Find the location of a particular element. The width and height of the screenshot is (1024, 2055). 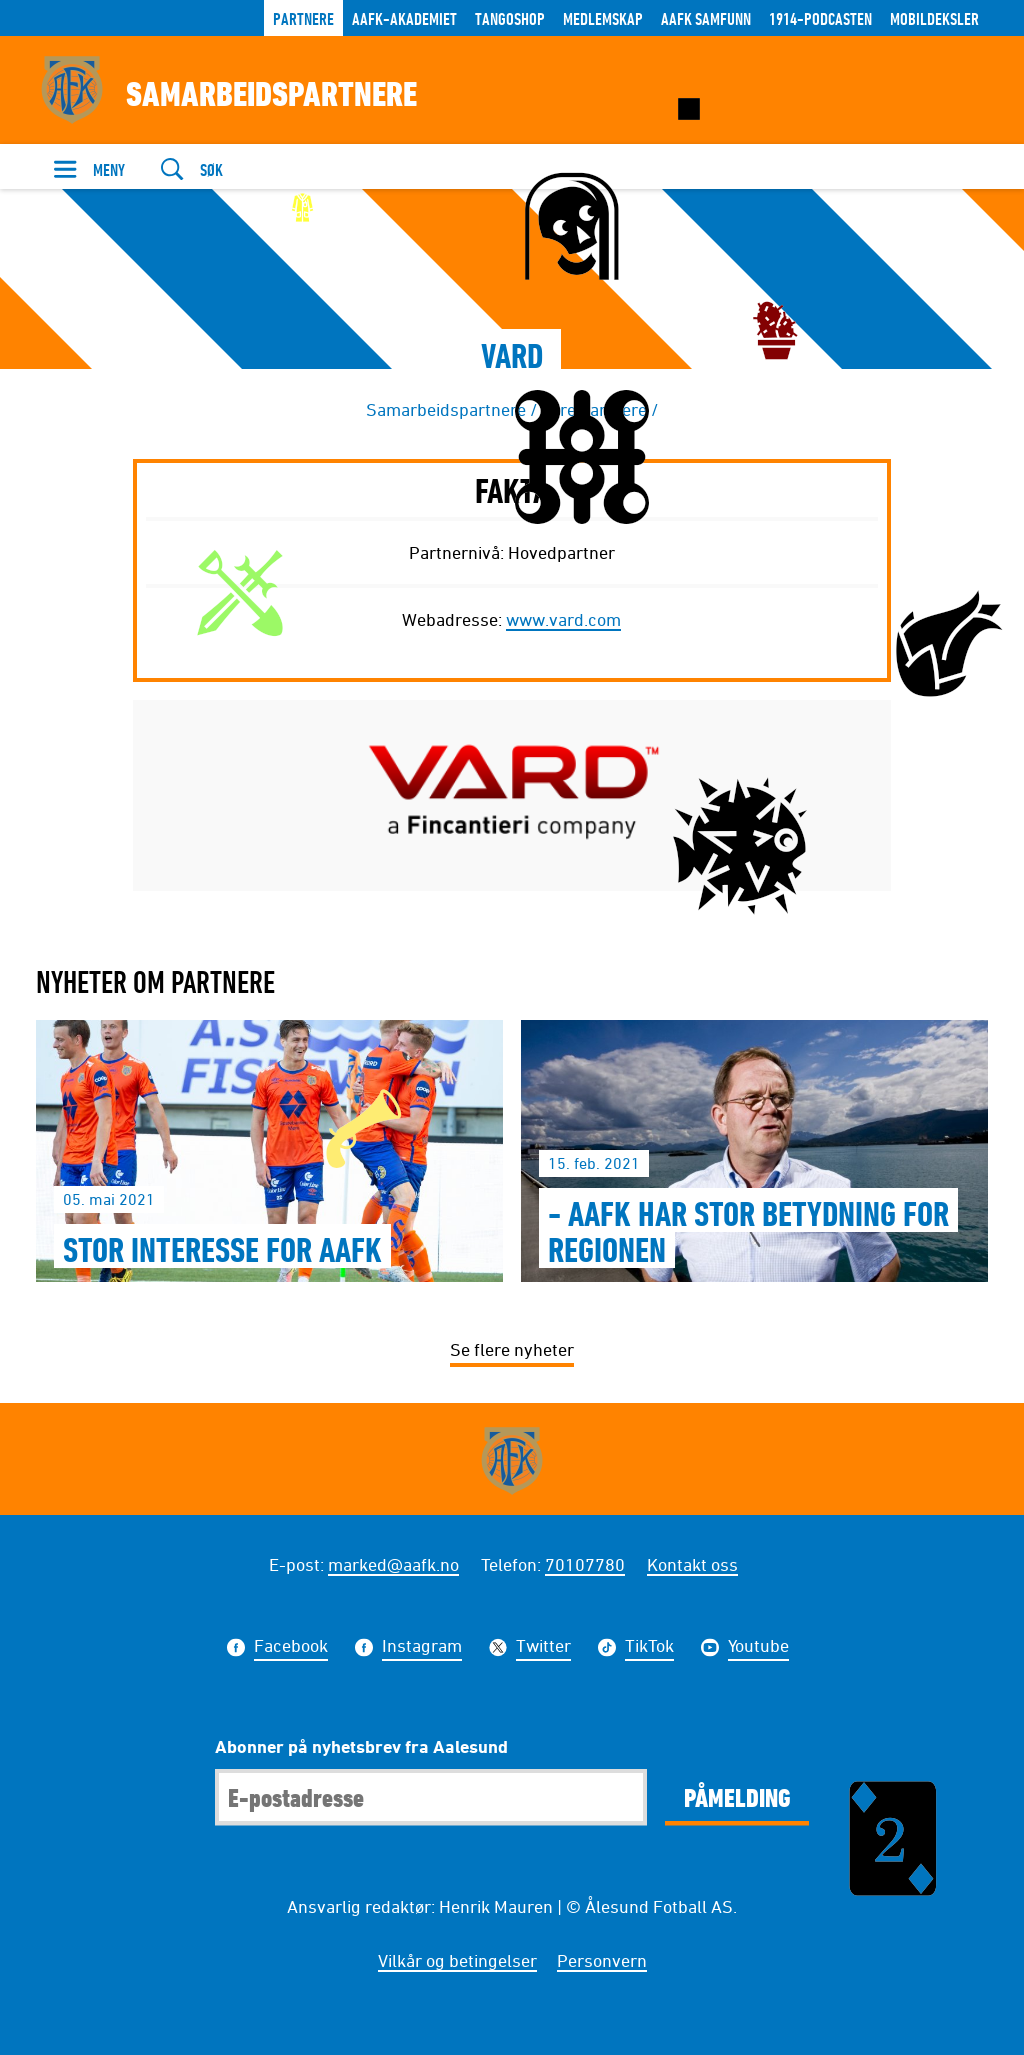

decorative plant or garden category indicator is located at coordinates (776, 330).